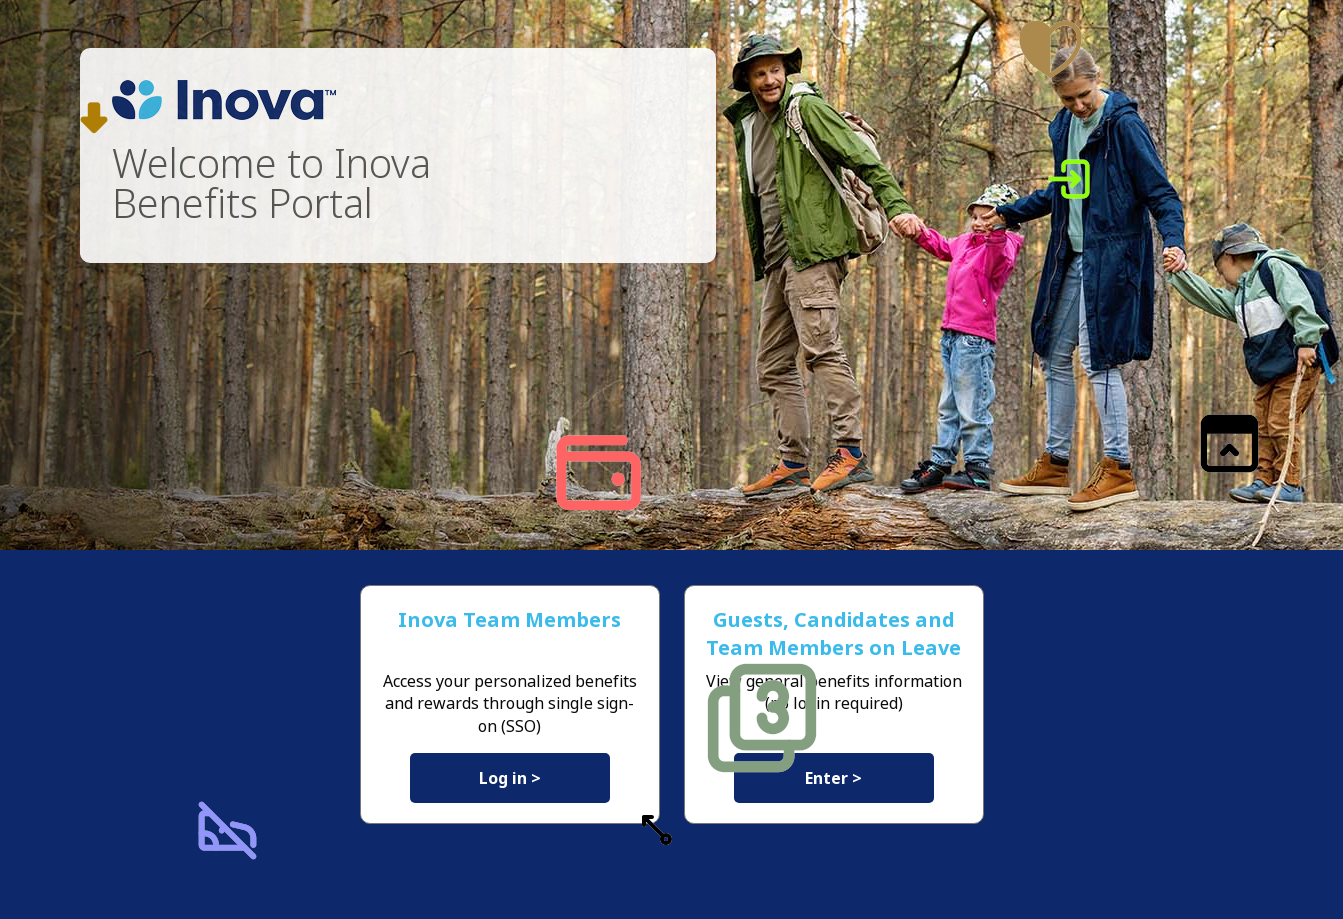 Image resolution: width=1343 pixels, height=919 pixels. What do you see at coordinates (597, 476) in the screenshot?
I see `access your wallet or payment methods` at bounding box center [597, 476].